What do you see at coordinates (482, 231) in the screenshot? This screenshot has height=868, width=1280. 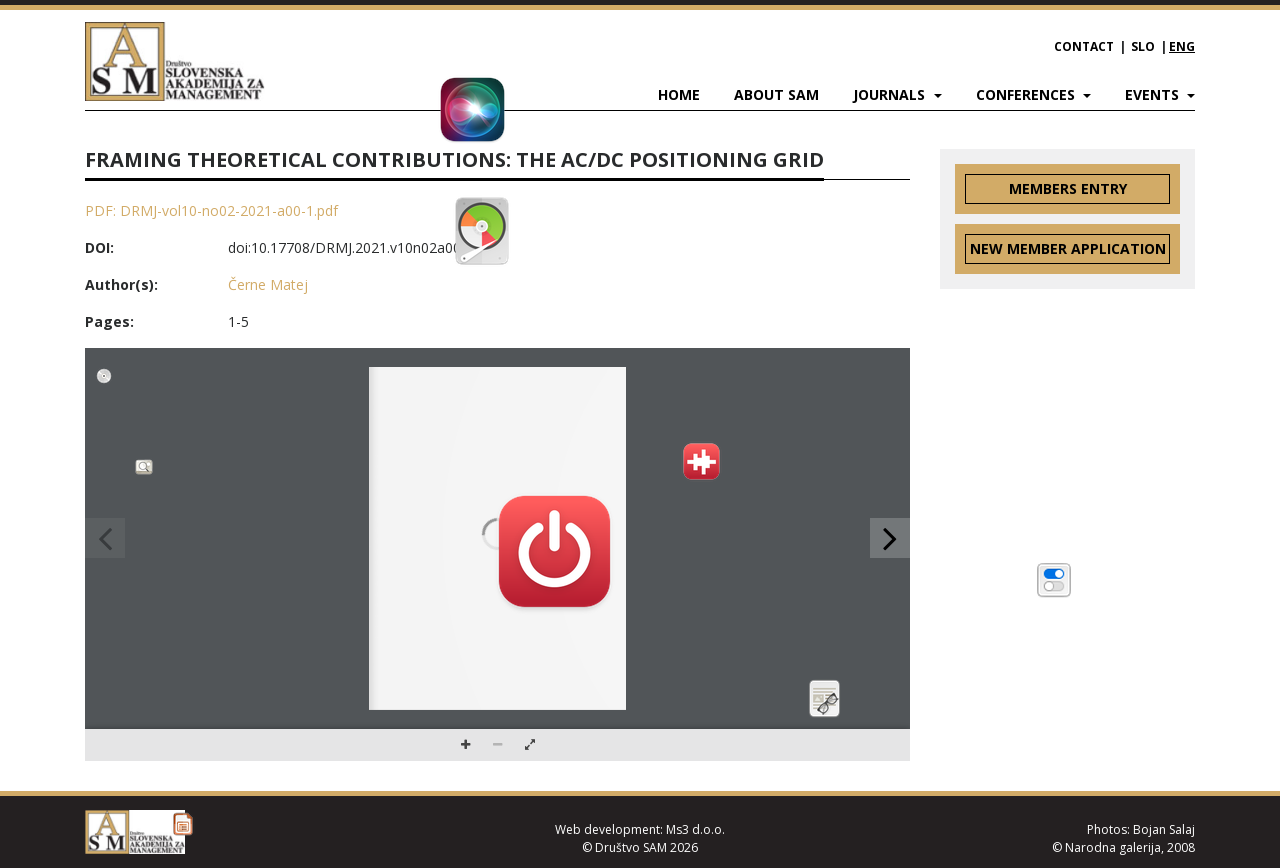 I see `open gparted disk partition manager` at bounding box center [482, 231].